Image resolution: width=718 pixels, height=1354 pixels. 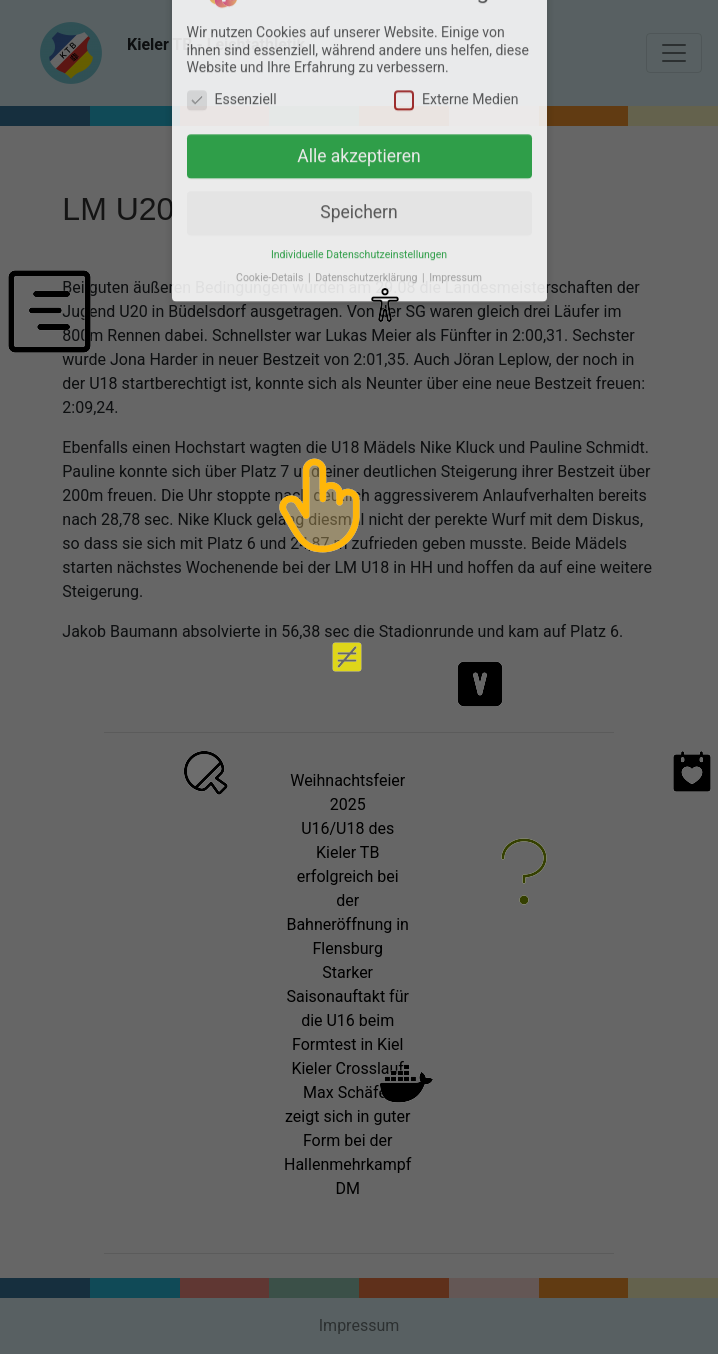 I want to click on indicates values are not equal, so click(x=347, y=657).